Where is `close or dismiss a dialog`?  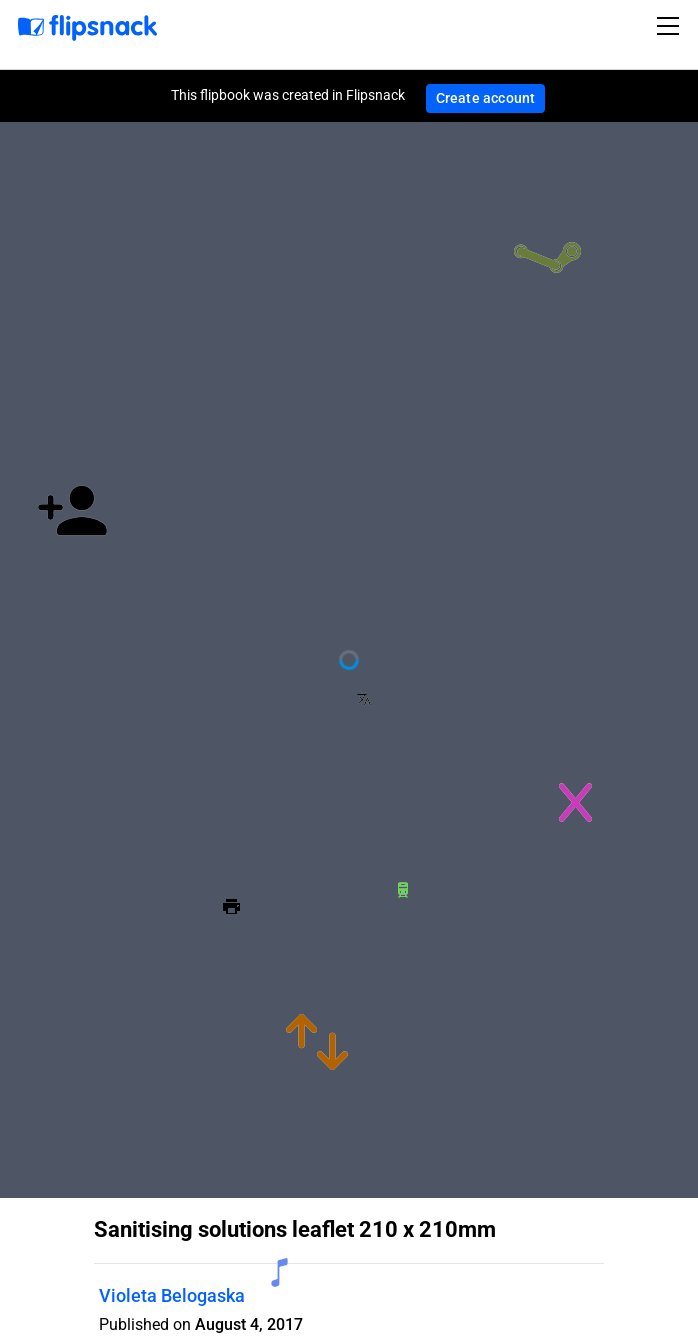
close or dismiss a dialog is located at coordinates (575, 802).